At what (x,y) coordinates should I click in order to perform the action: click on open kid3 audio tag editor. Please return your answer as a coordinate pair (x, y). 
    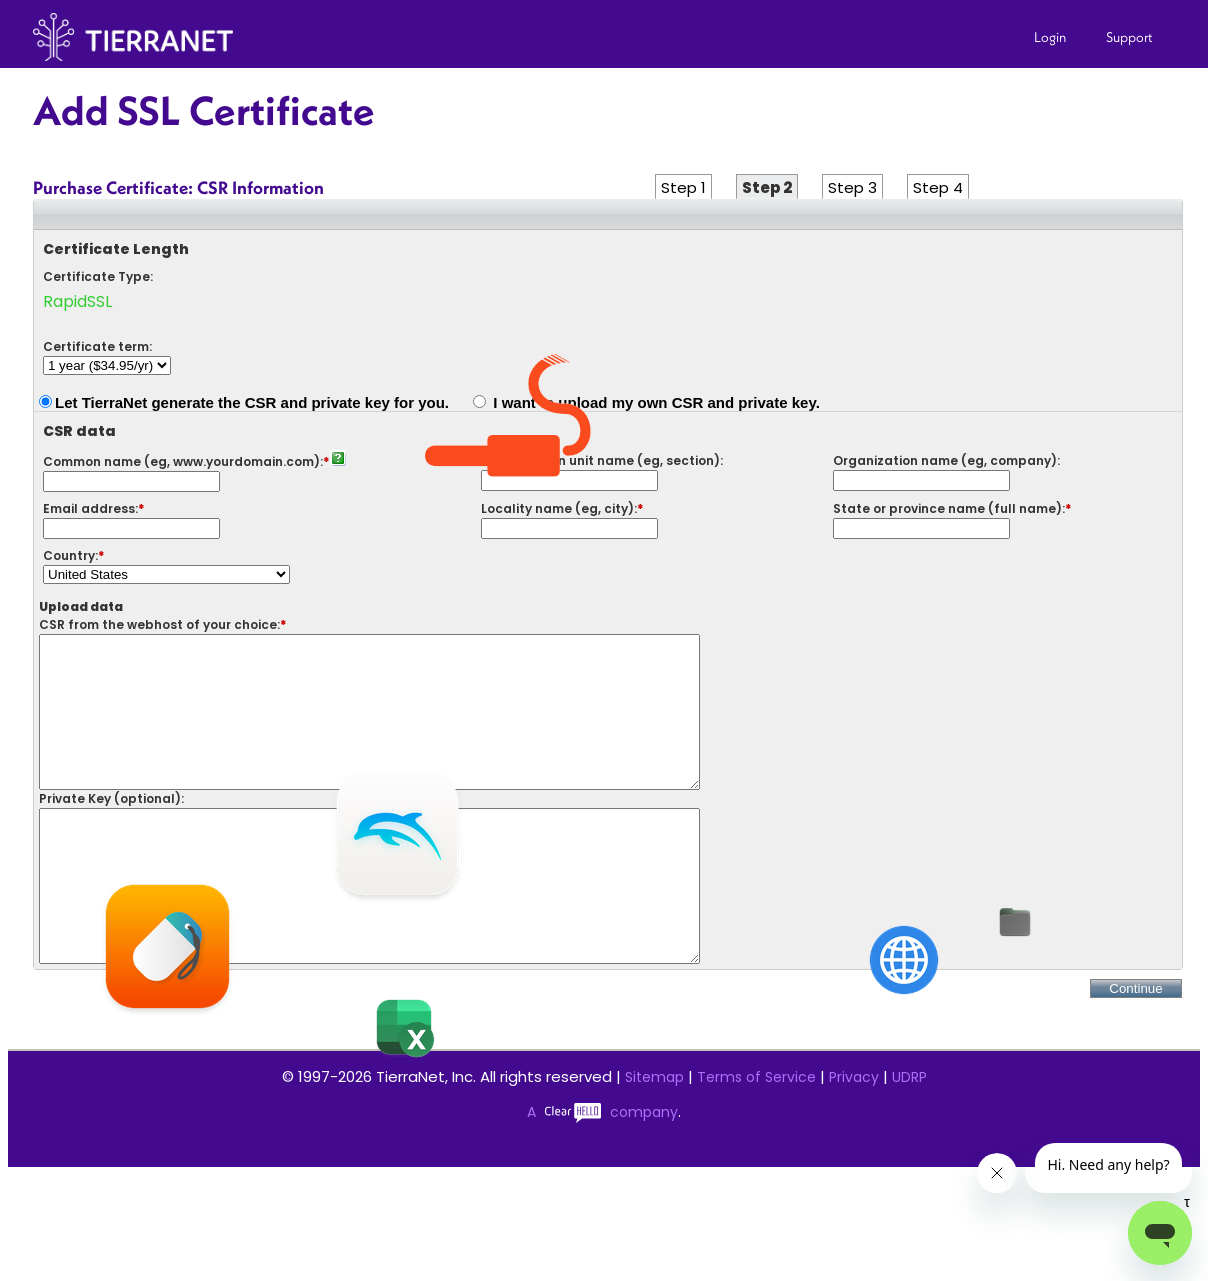
    Looking at the image, I should click on (167, 946).